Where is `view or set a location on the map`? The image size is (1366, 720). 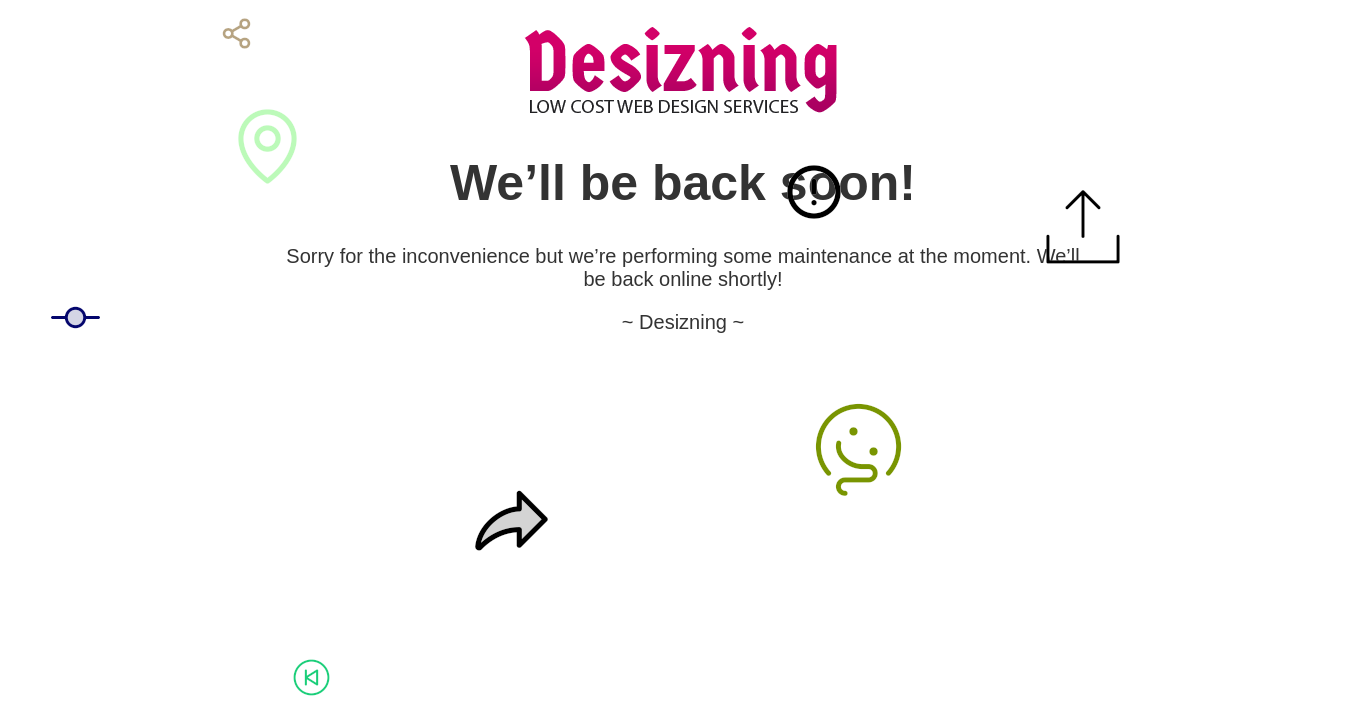 view or set a location on the map is located at coordinates (267, 146).